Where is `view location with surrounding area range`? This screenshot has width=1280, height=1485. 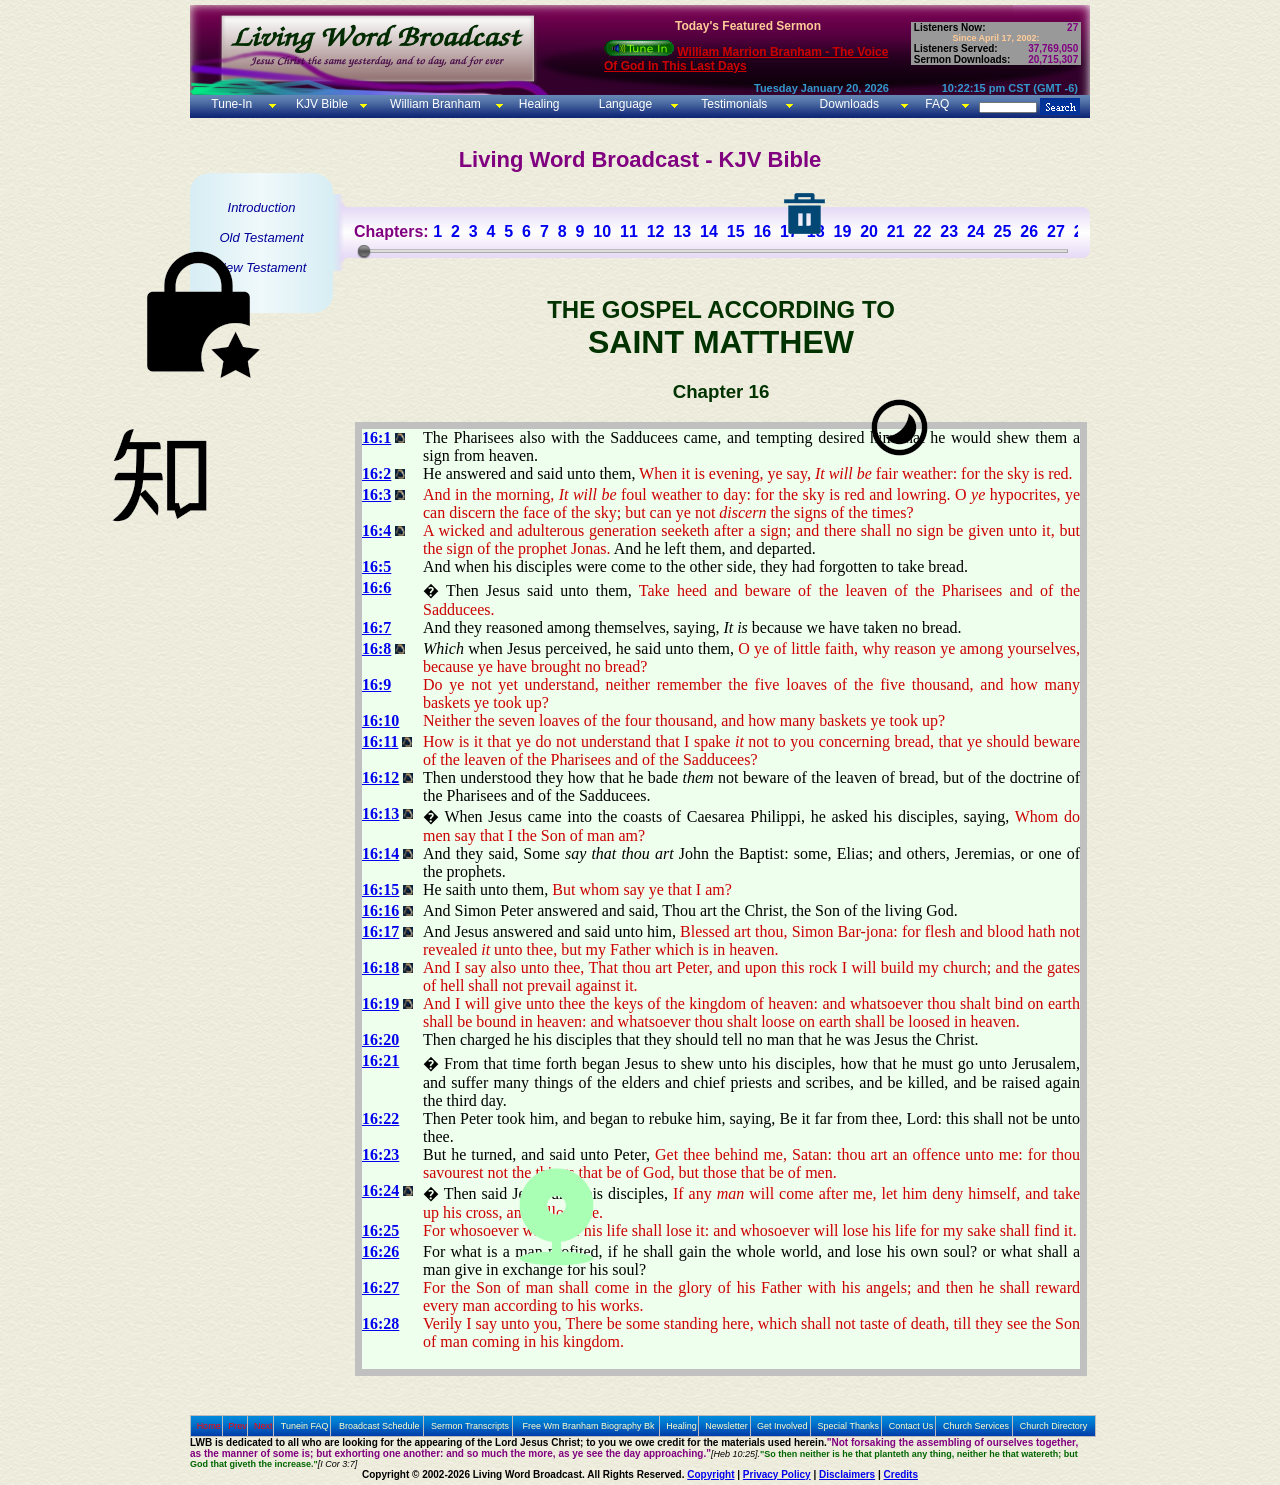
view location with surrounding area range is located at coordinates (556, 1214).